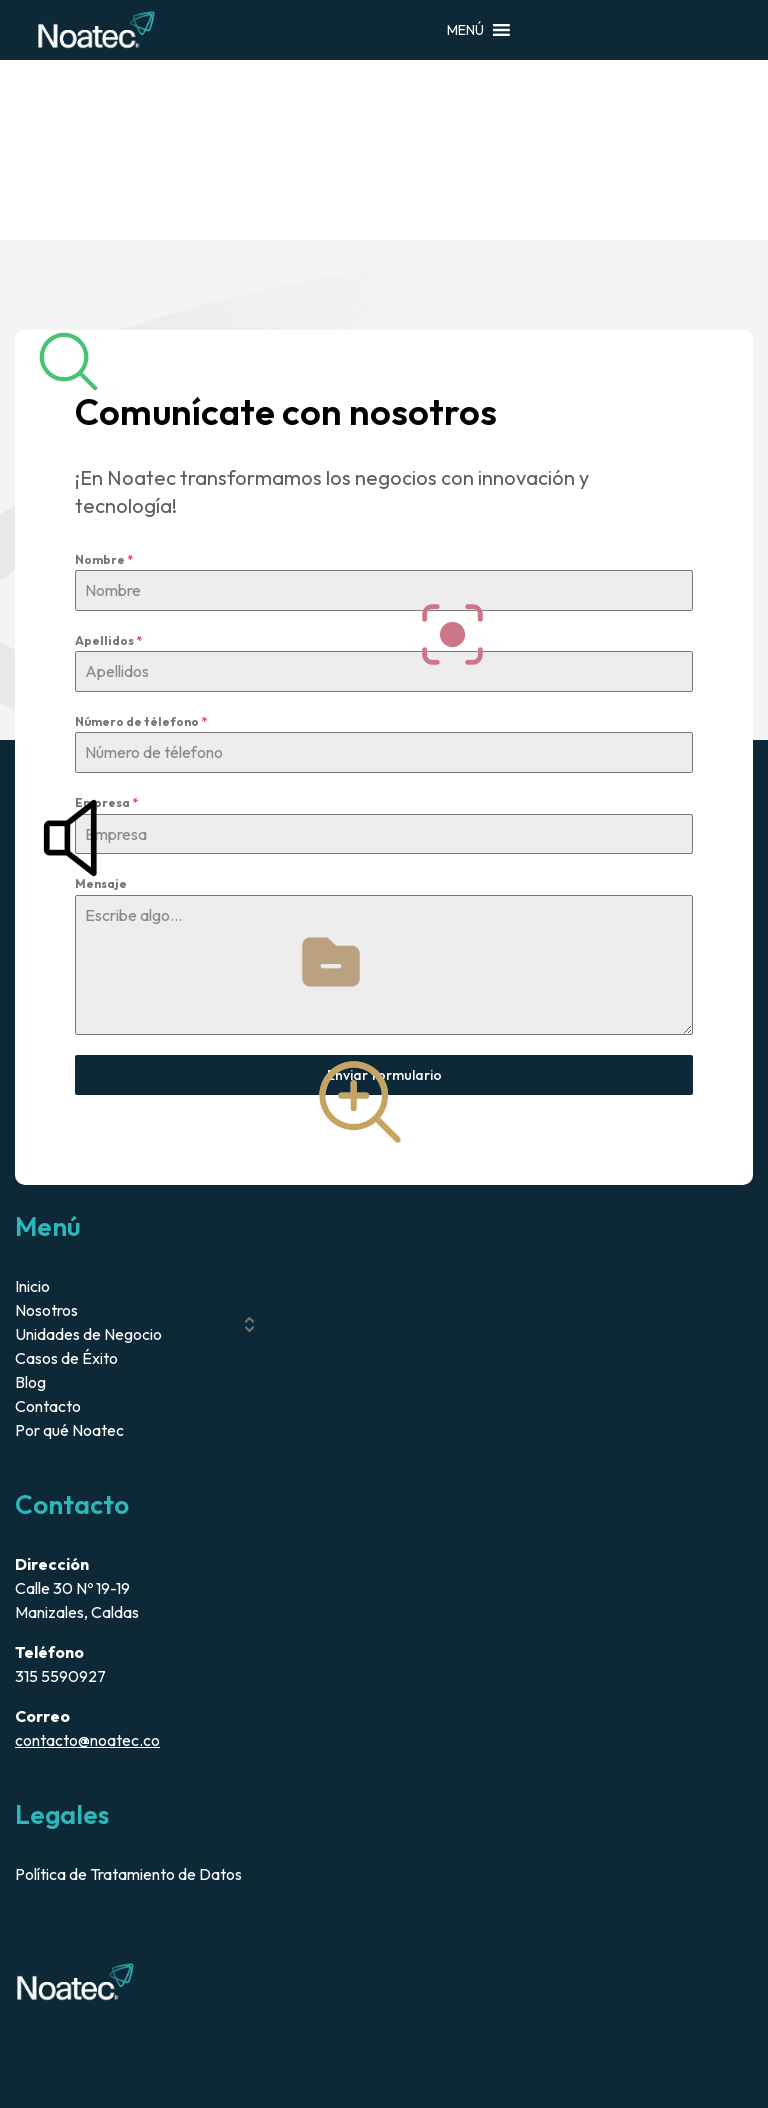 The width and height of the screenshot is (768, 2108). I want to click on remove a file or folder, so click(331, 962).